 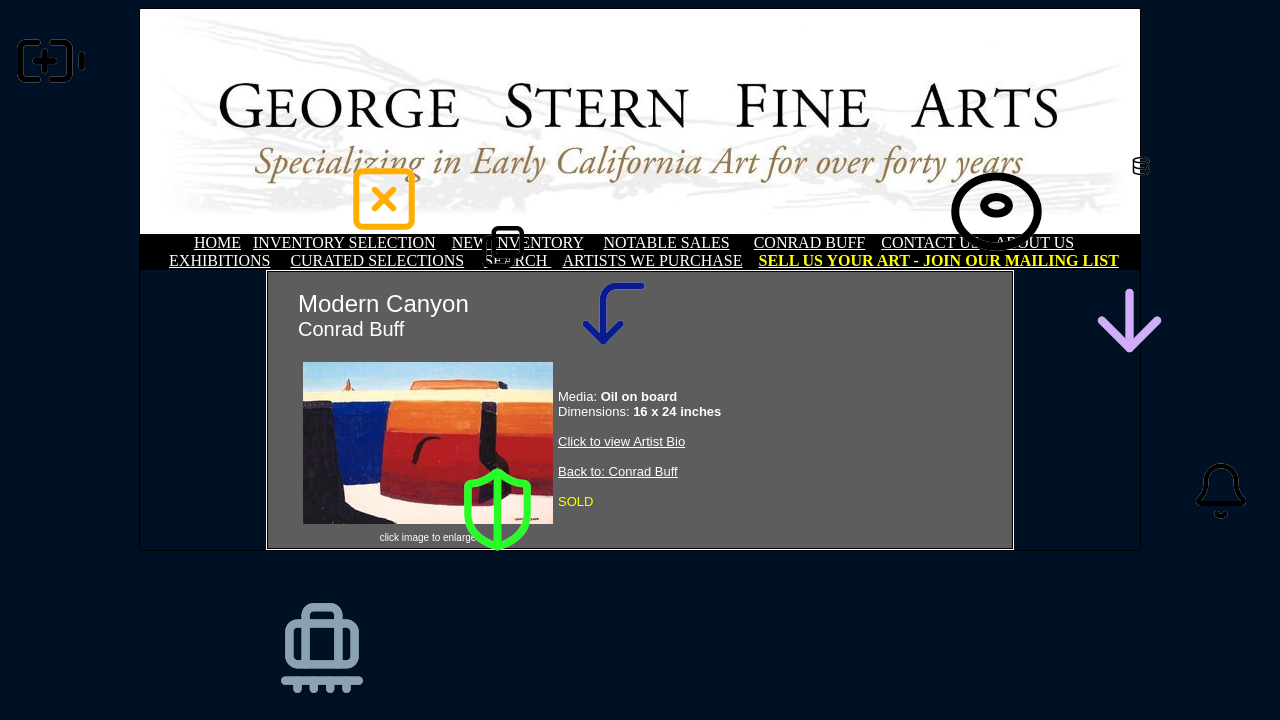 What do you see at coordinates (1221, 491) in the screenshot?
I see `view notifications` at bounding box center [1221, 491].